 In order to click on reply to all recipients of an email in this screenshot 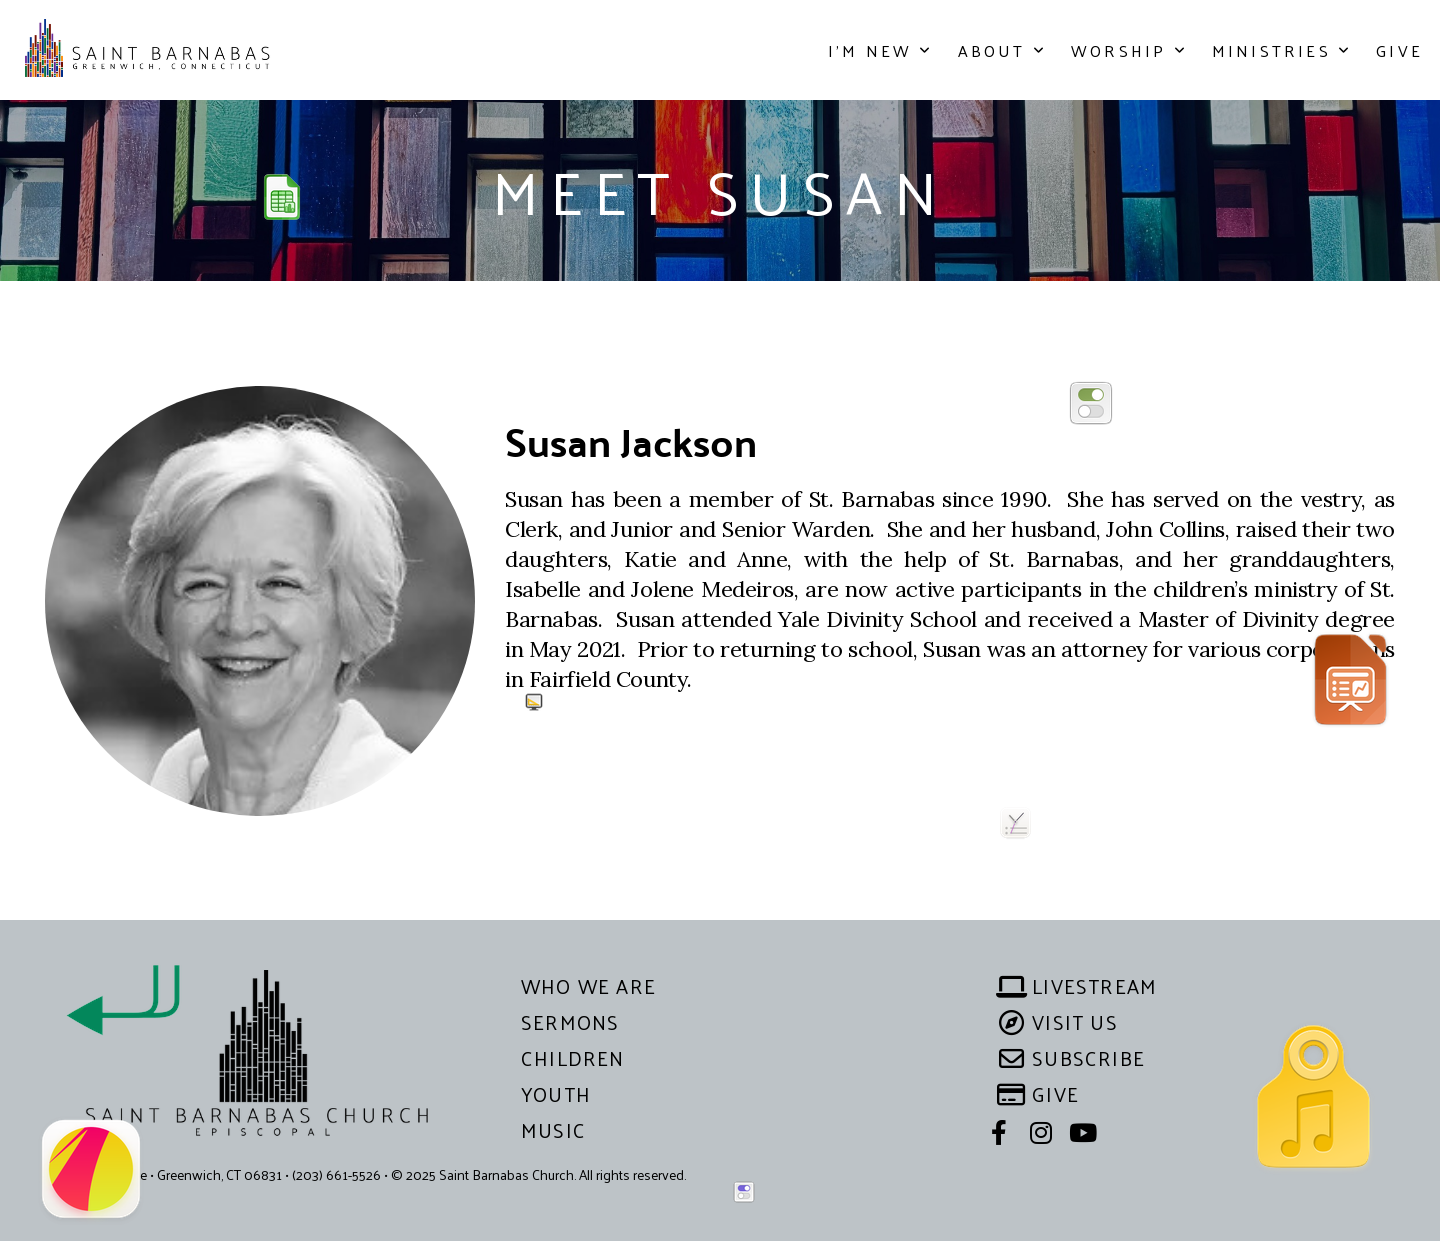, I will do `click(121, 999)`.